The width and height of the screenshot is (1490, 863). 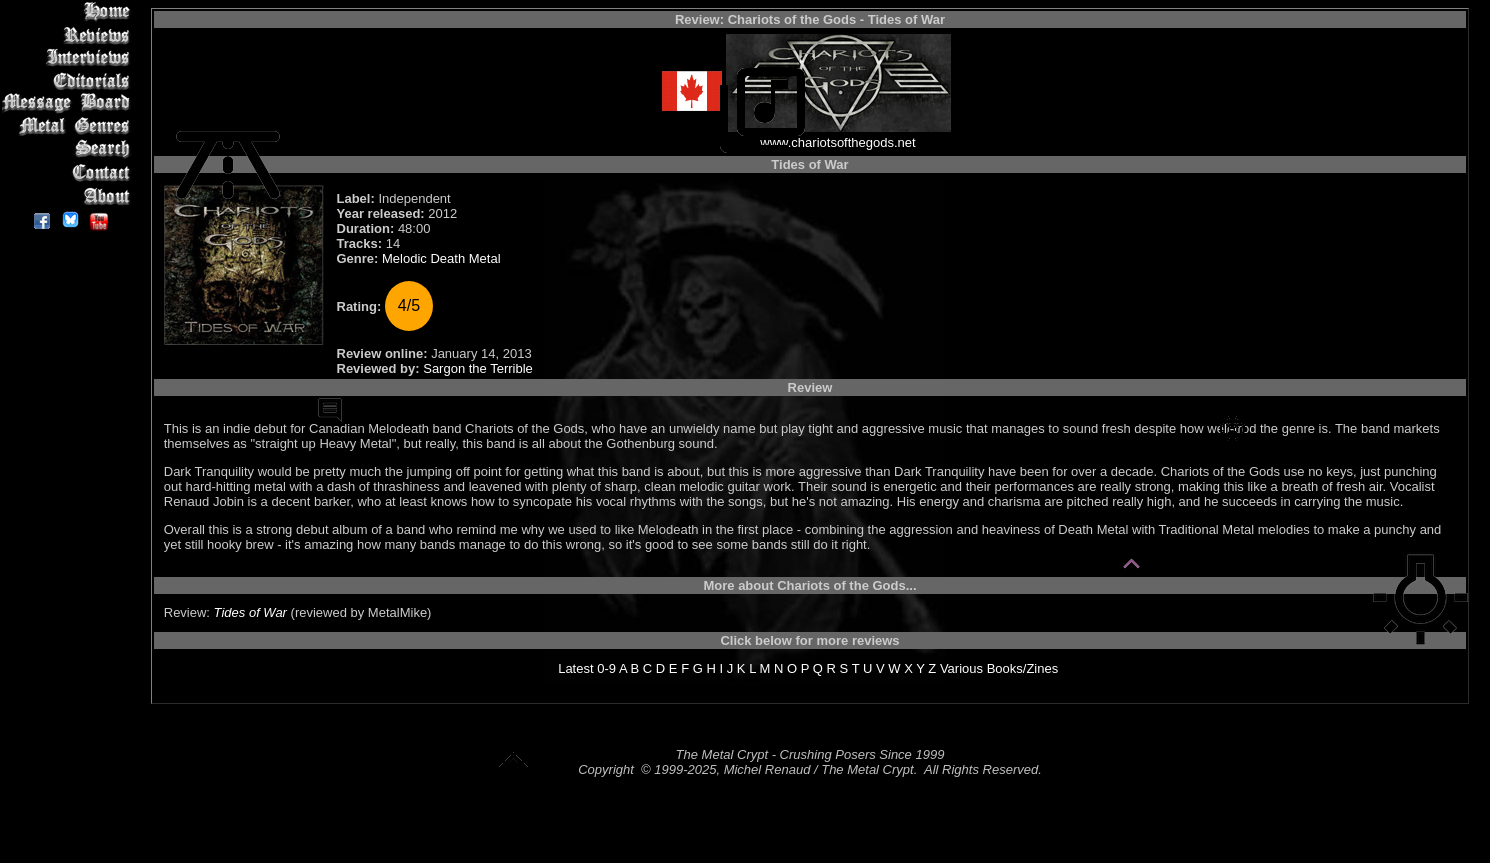 I want to click on add a comment to this item, so click(x=330, y=410).